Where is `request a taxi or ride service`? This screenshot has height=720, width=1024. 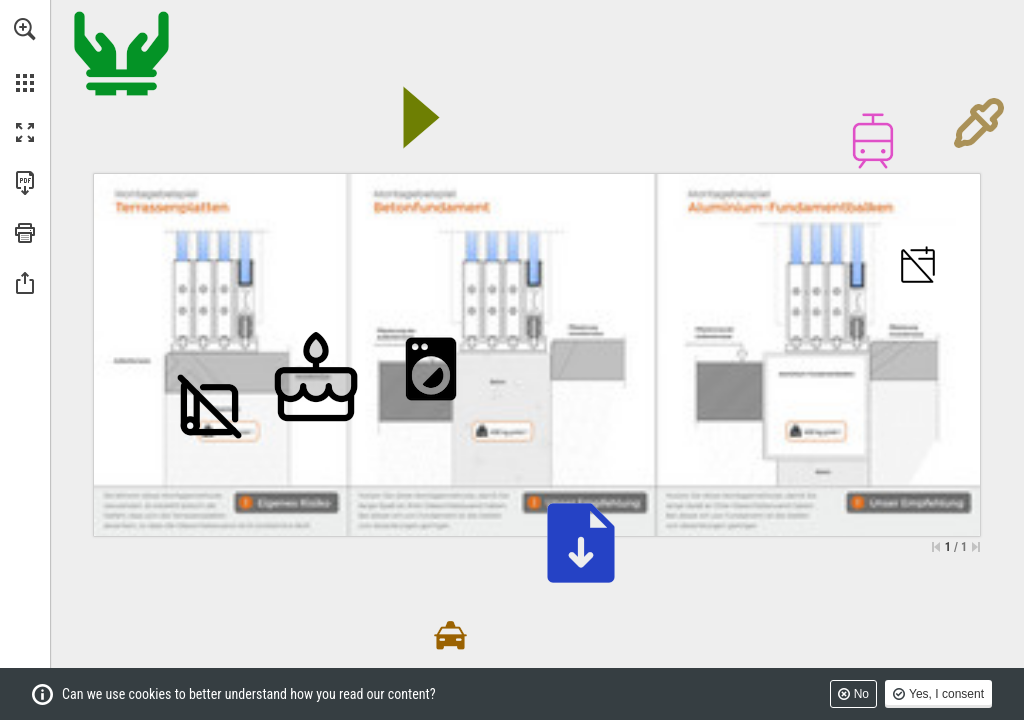 request a taxi or ride service is located at coordinates (450, 637).